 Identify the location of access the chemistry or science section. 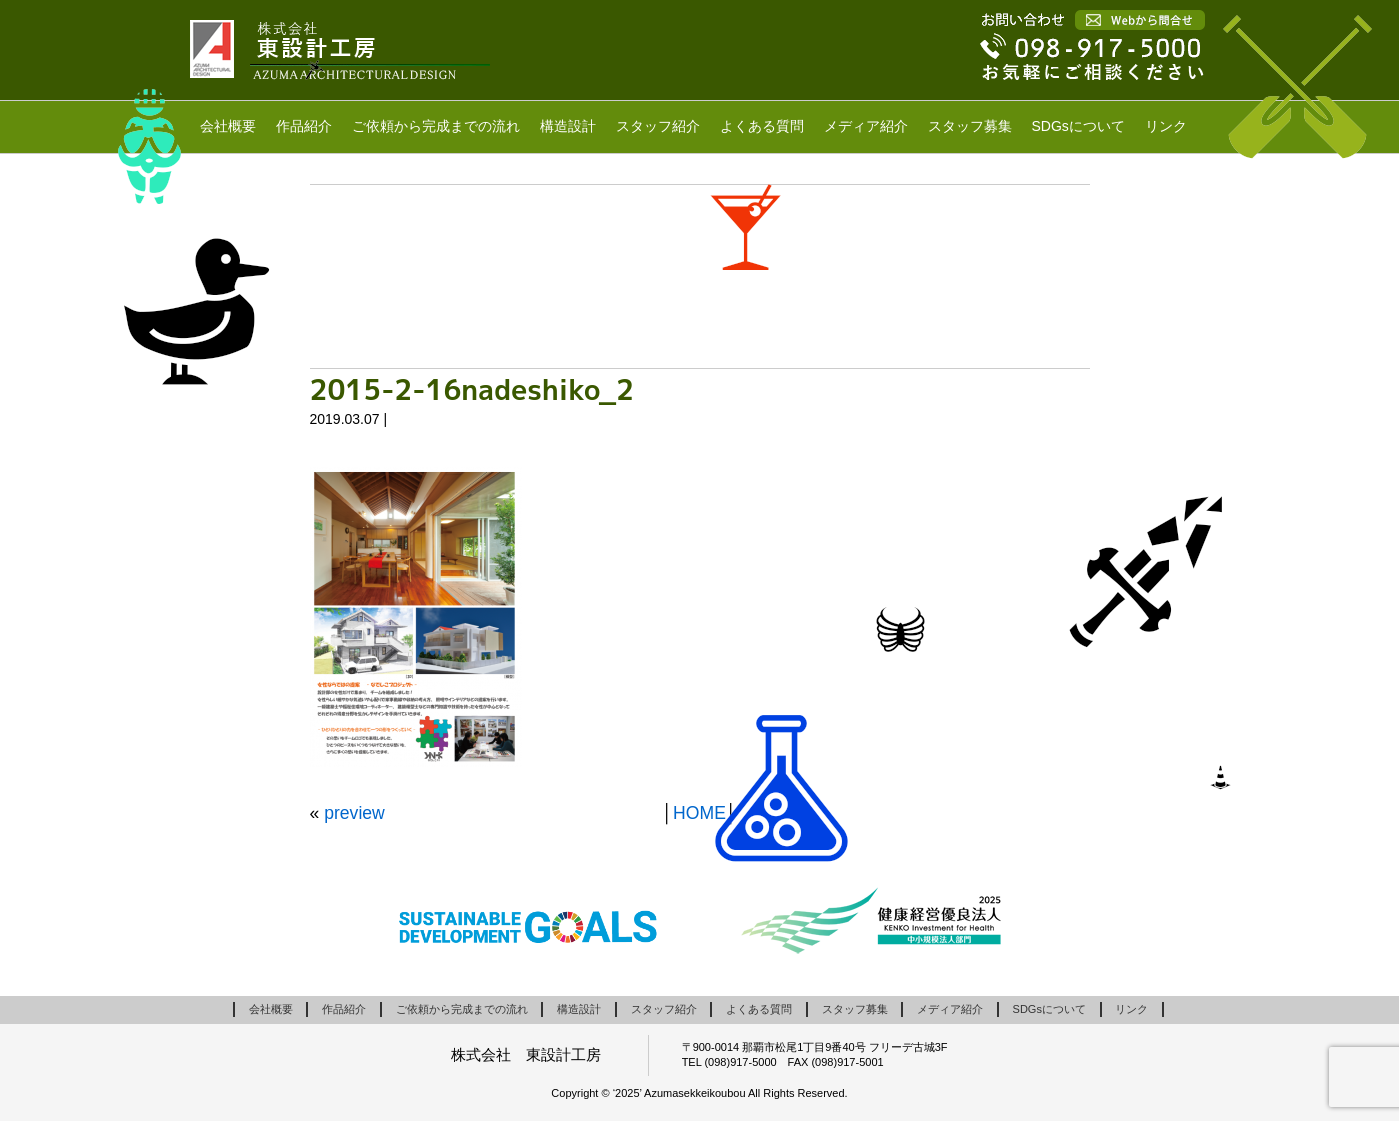
(782, 787).